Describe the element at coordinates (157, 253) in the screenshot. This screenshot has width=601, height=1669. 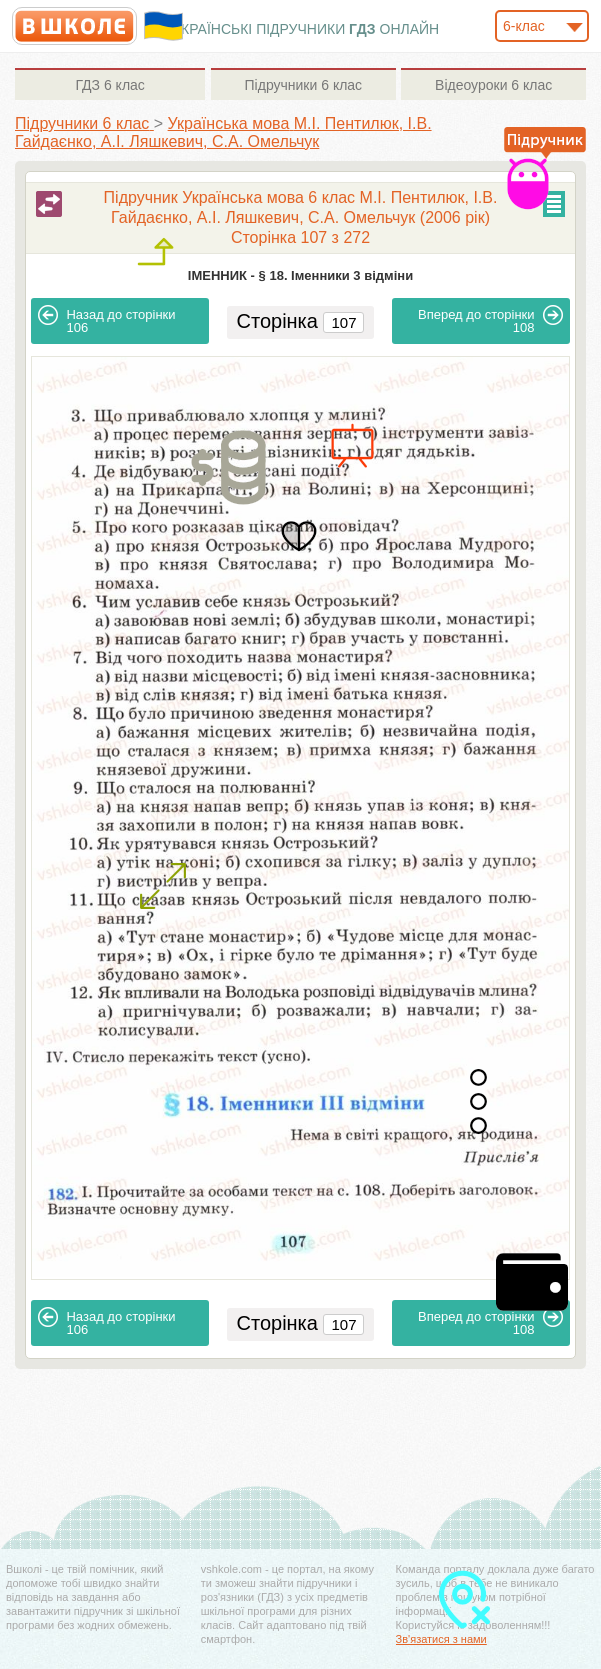
I see `redirect or forward content upward` at that location.